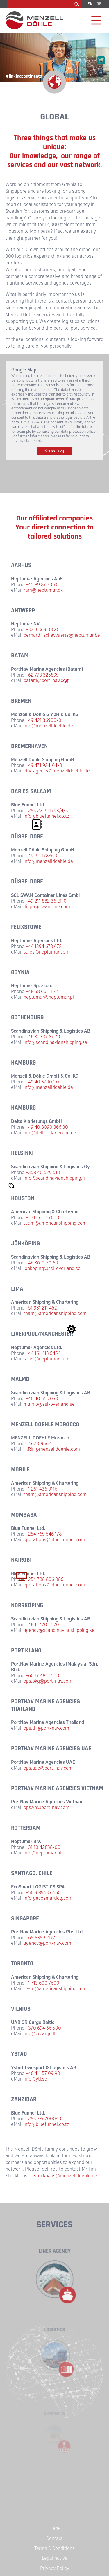 The image size is (109, 2576). I want to click on toggle light mode or bright theme, so click(71, 1329).